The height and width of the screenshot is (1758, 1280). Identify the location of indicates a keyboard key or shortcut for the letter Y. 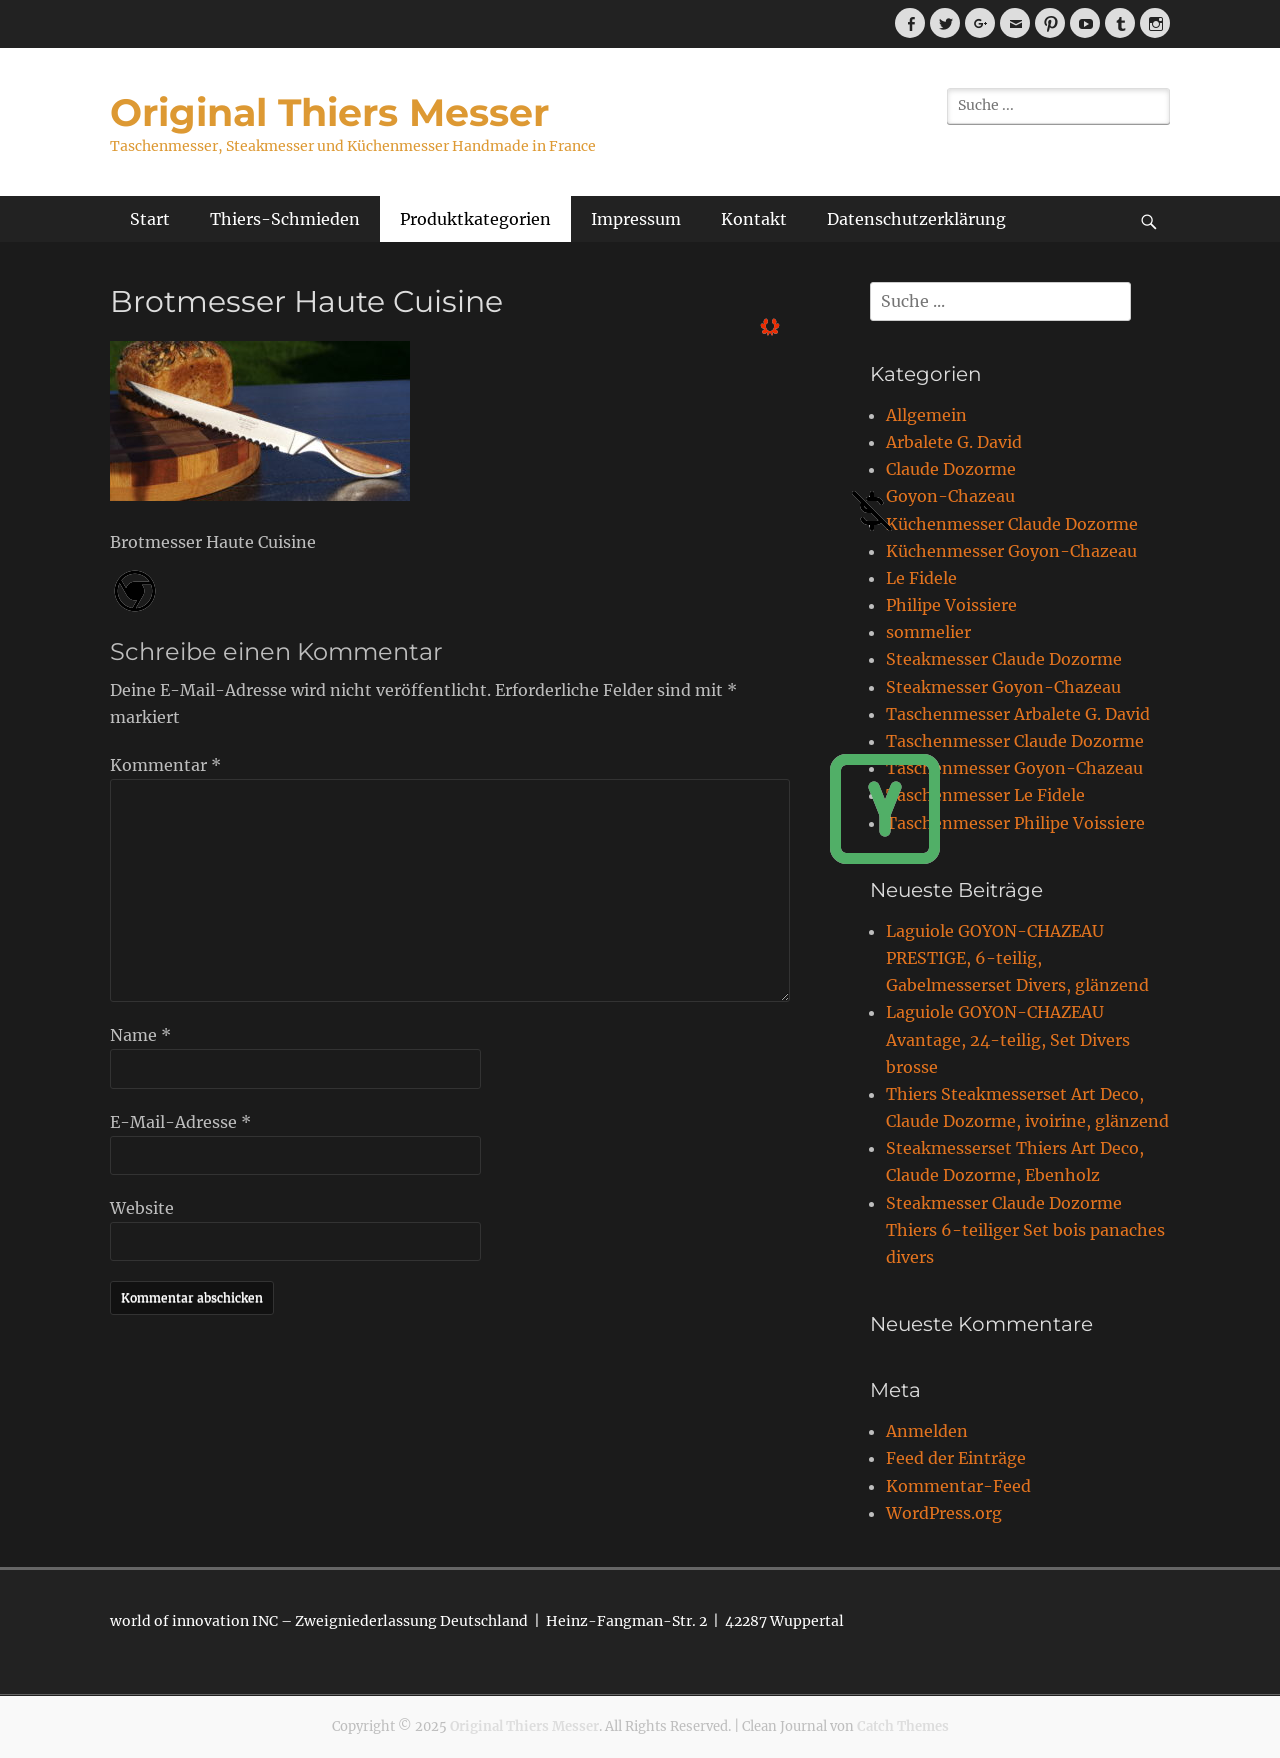
(885, 809).